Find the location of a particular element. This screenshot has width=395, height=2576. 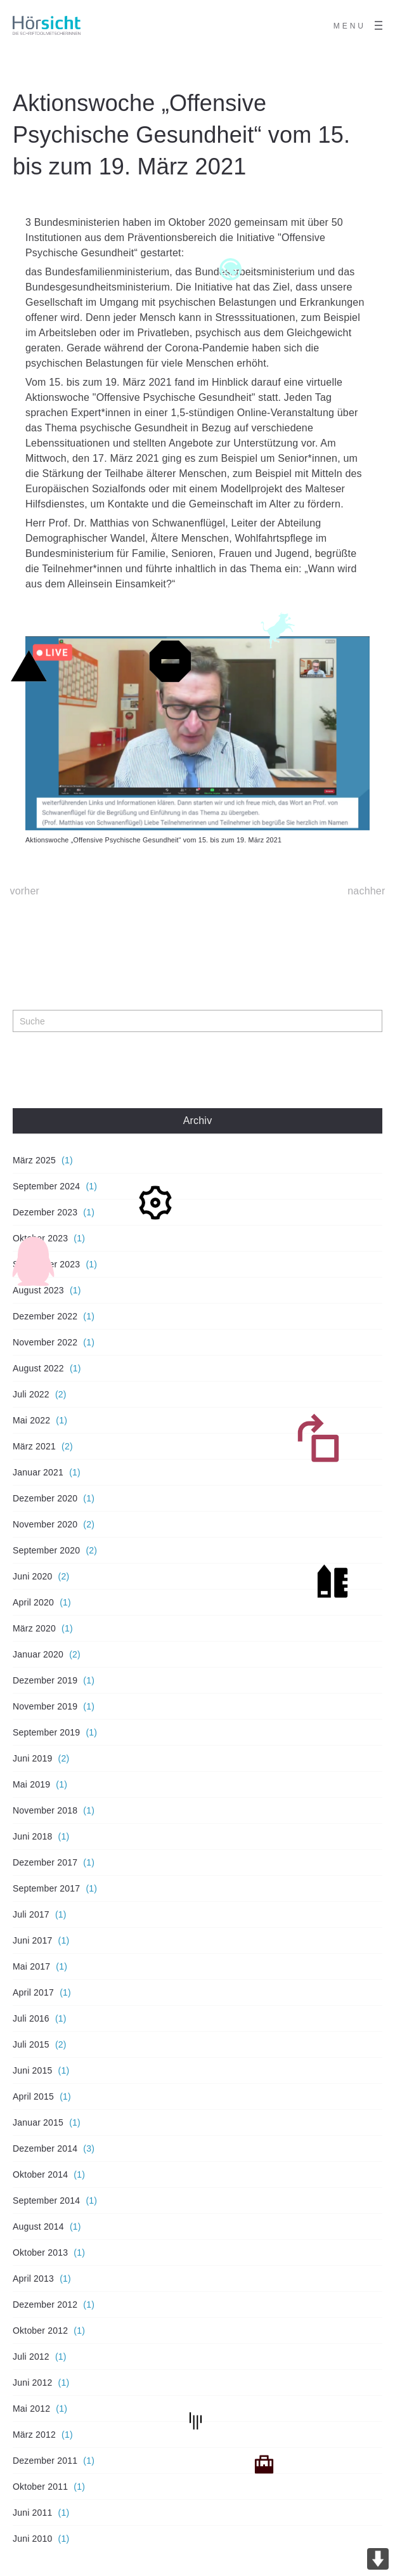

access design or editing tools is located at coordinates (332, 1581).